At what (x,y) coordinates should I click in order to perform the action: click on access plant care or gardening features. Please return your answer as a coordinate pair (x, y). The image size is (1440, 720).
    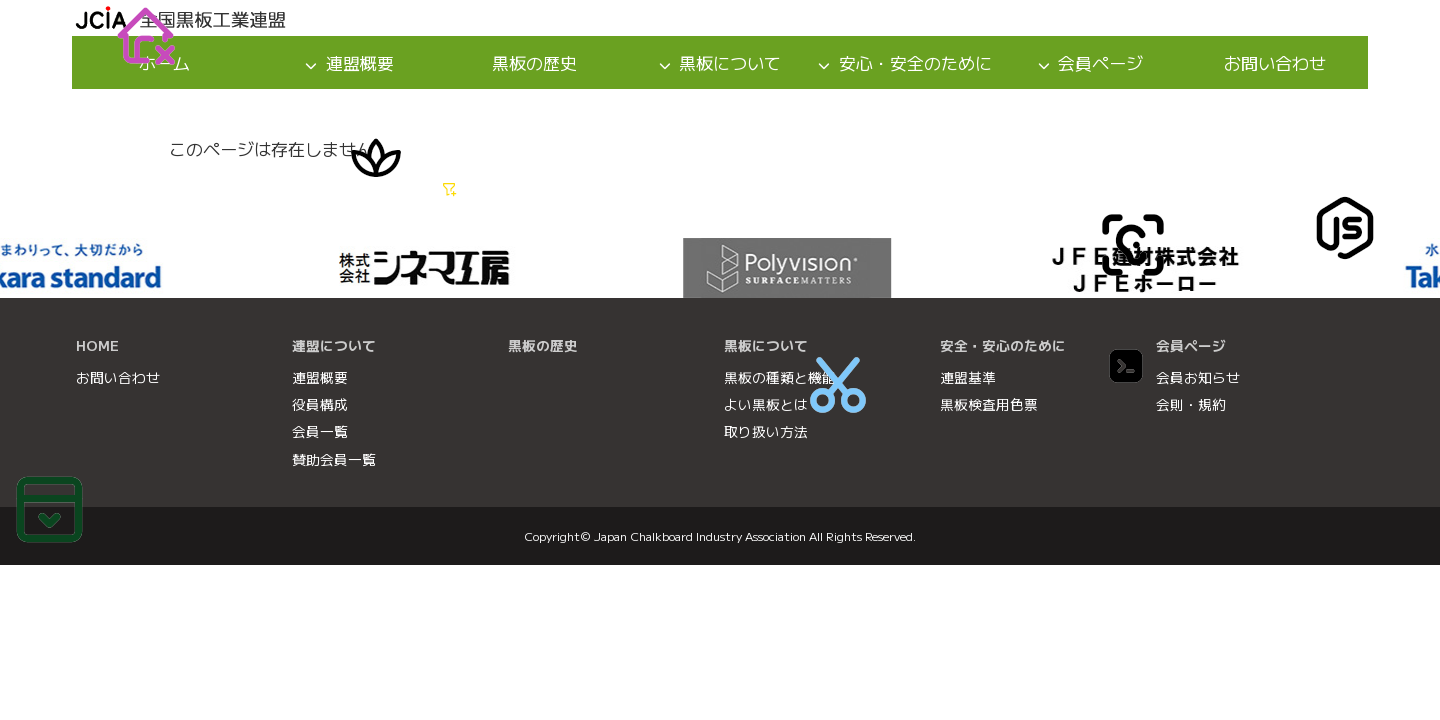
    Looking at the image, I should click on (376, 159).